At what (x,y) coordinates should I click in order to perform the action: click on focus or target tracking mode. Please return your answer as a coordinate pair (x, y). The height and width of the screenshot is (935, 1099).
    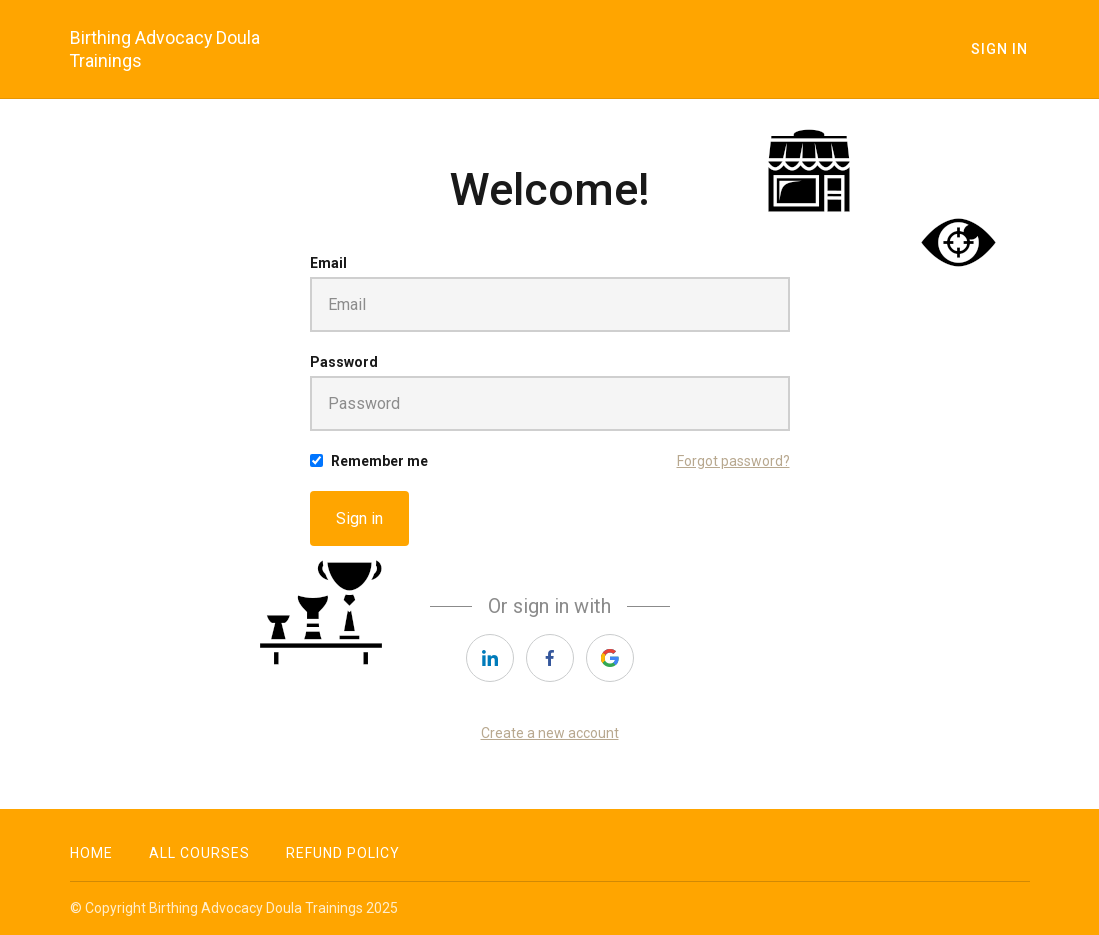
    Looking at the image, I should click on (958, 242).